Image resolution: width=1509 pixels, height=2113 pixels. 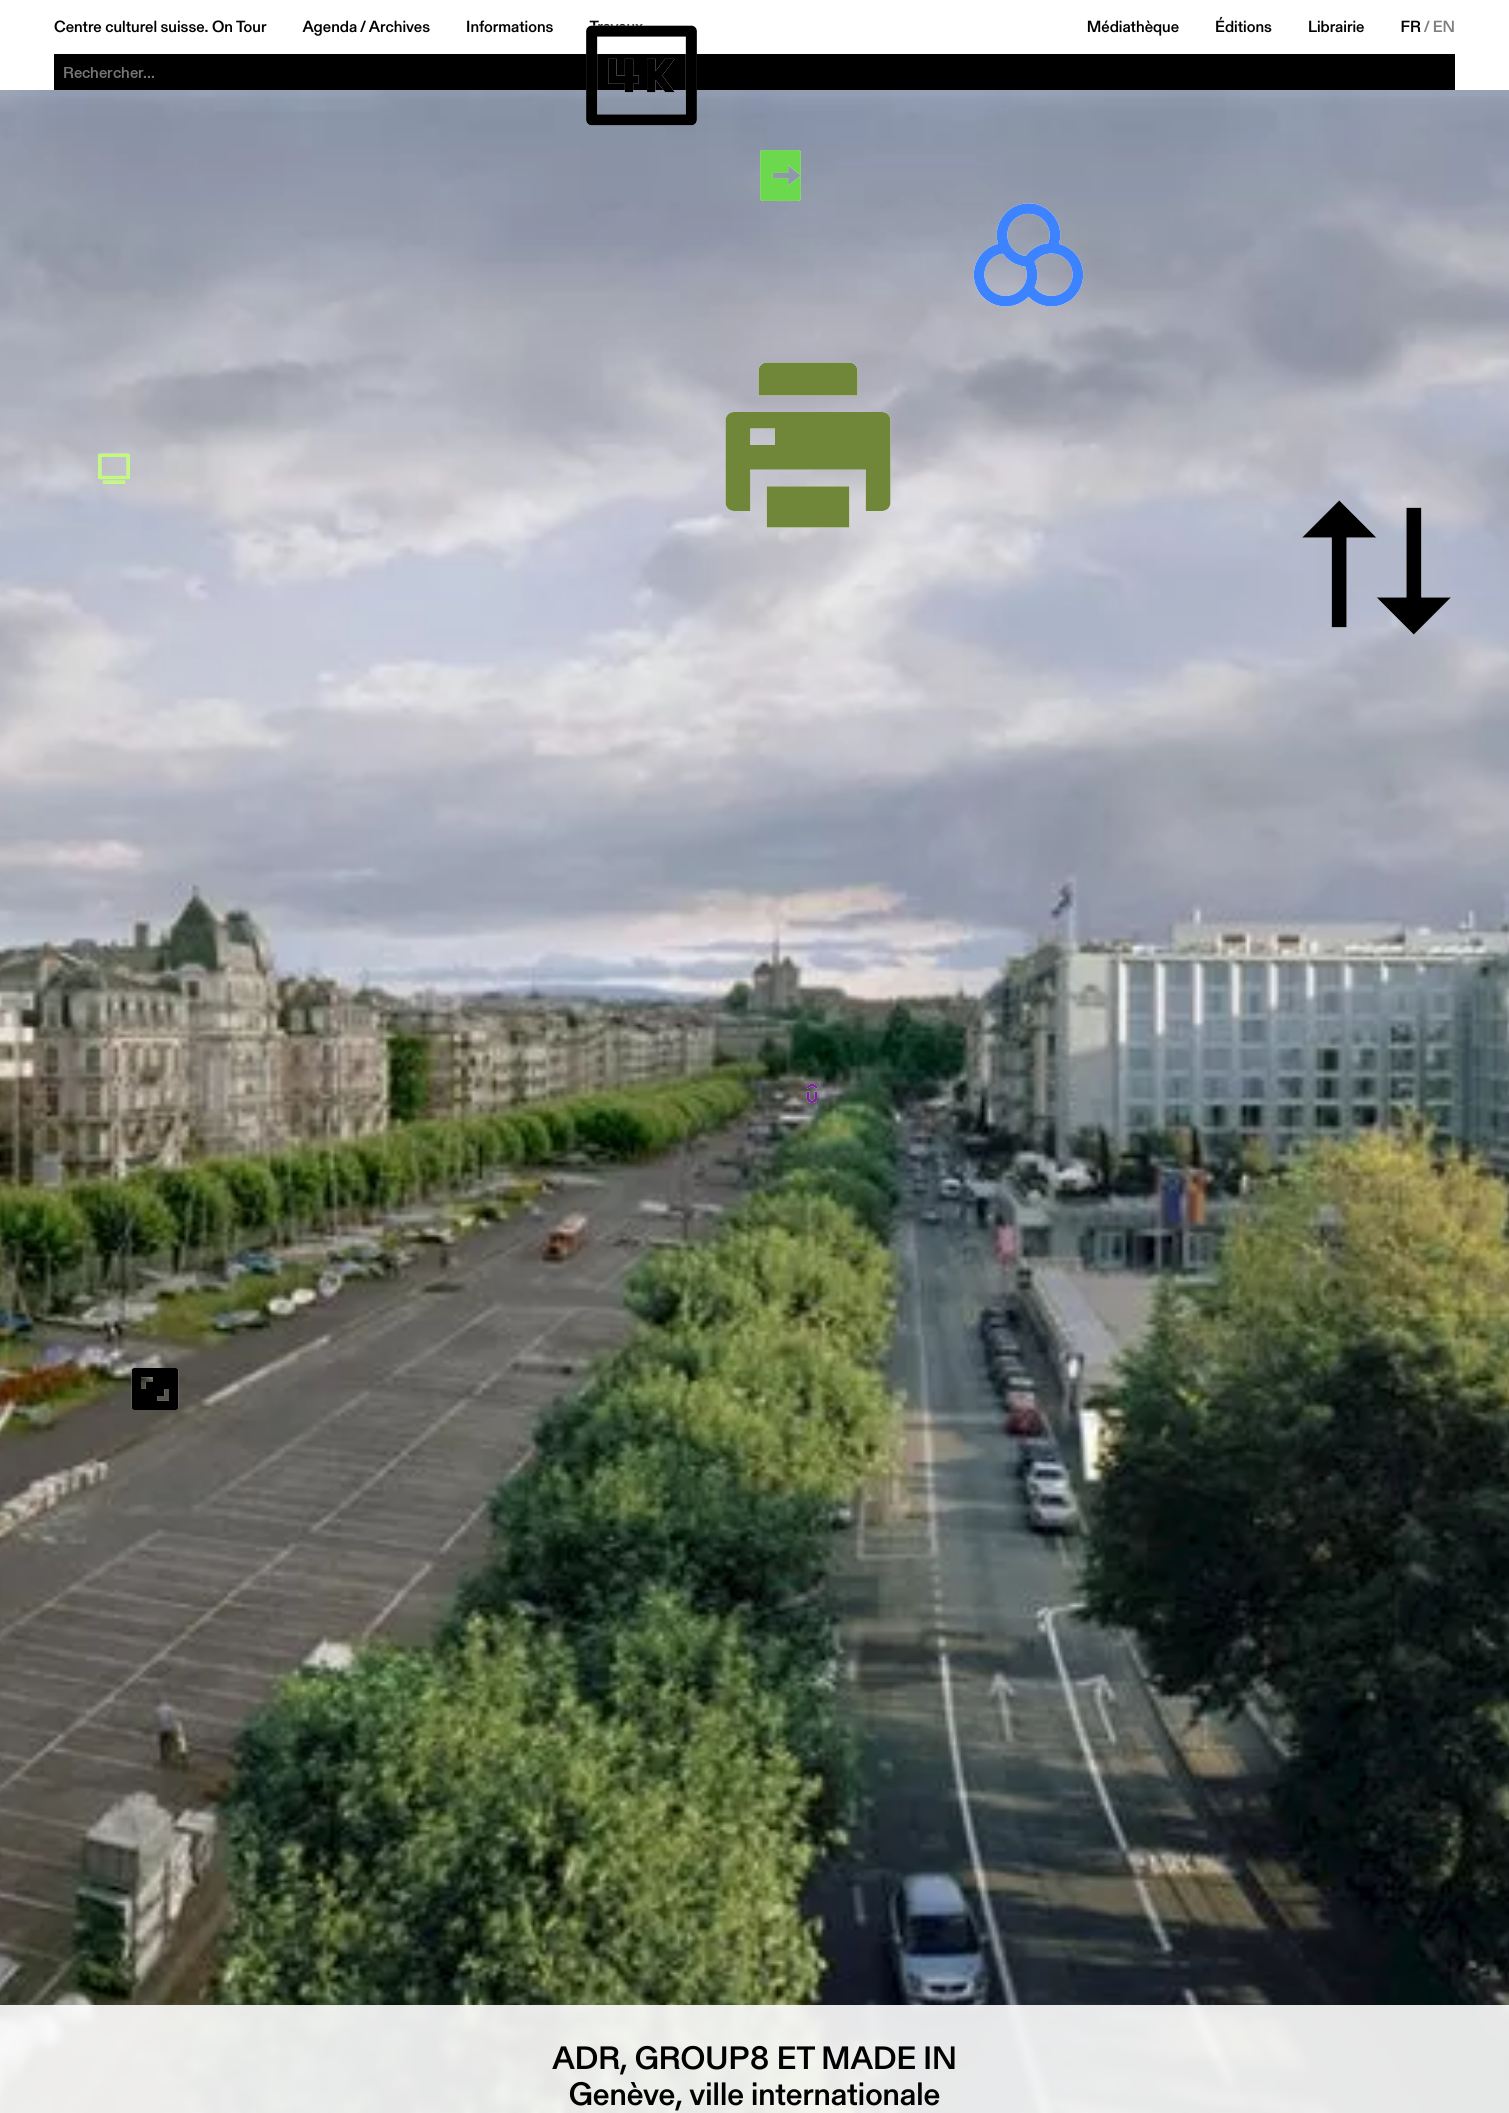 I want to click on print the current document, so click(x=808, y=445).